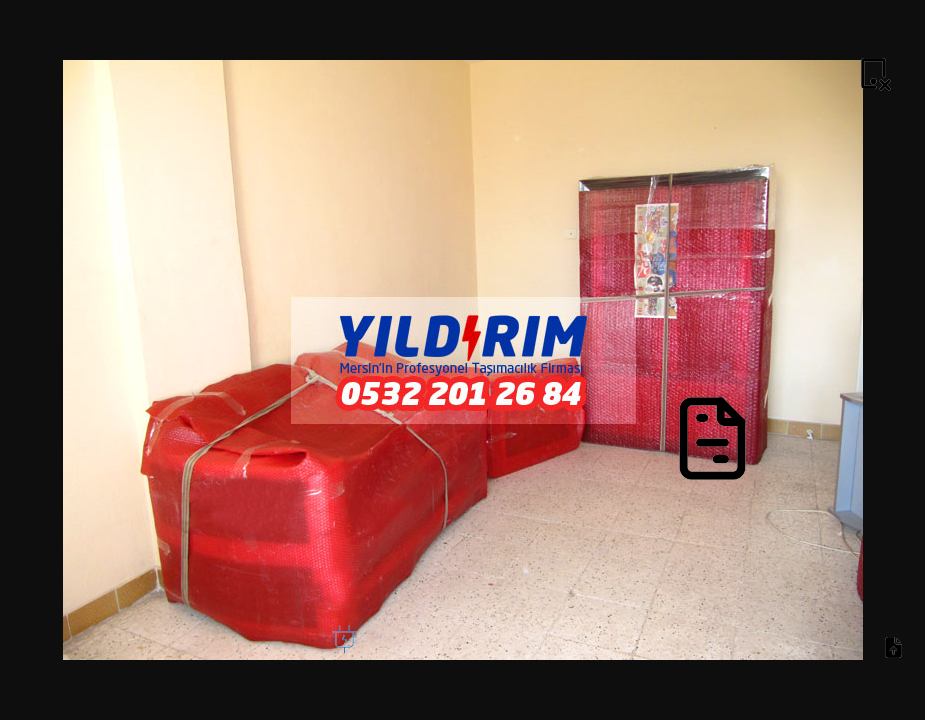 The width and height of the screenshot is (925, 720). I want to click on indicates device is currently charging, so click(344, 639).